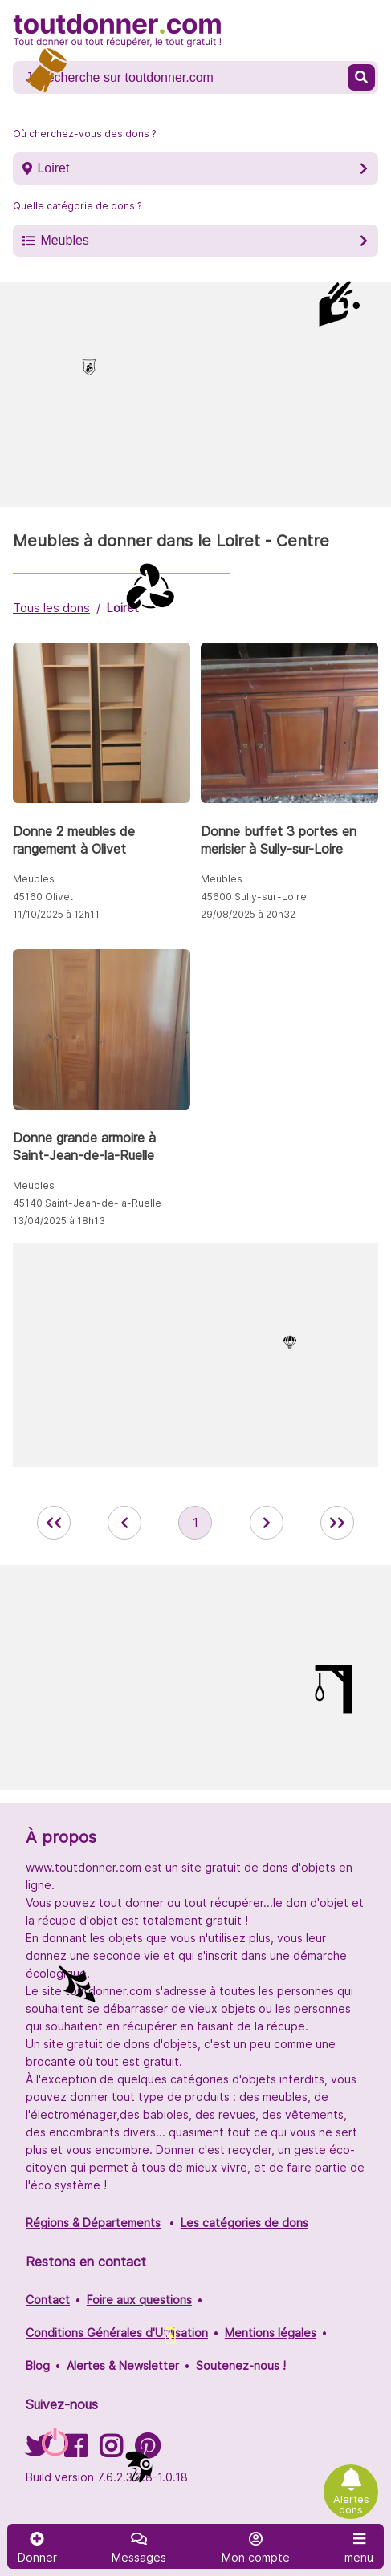  I want to click on airdrop or delivery incoming, so click(290, 1342).